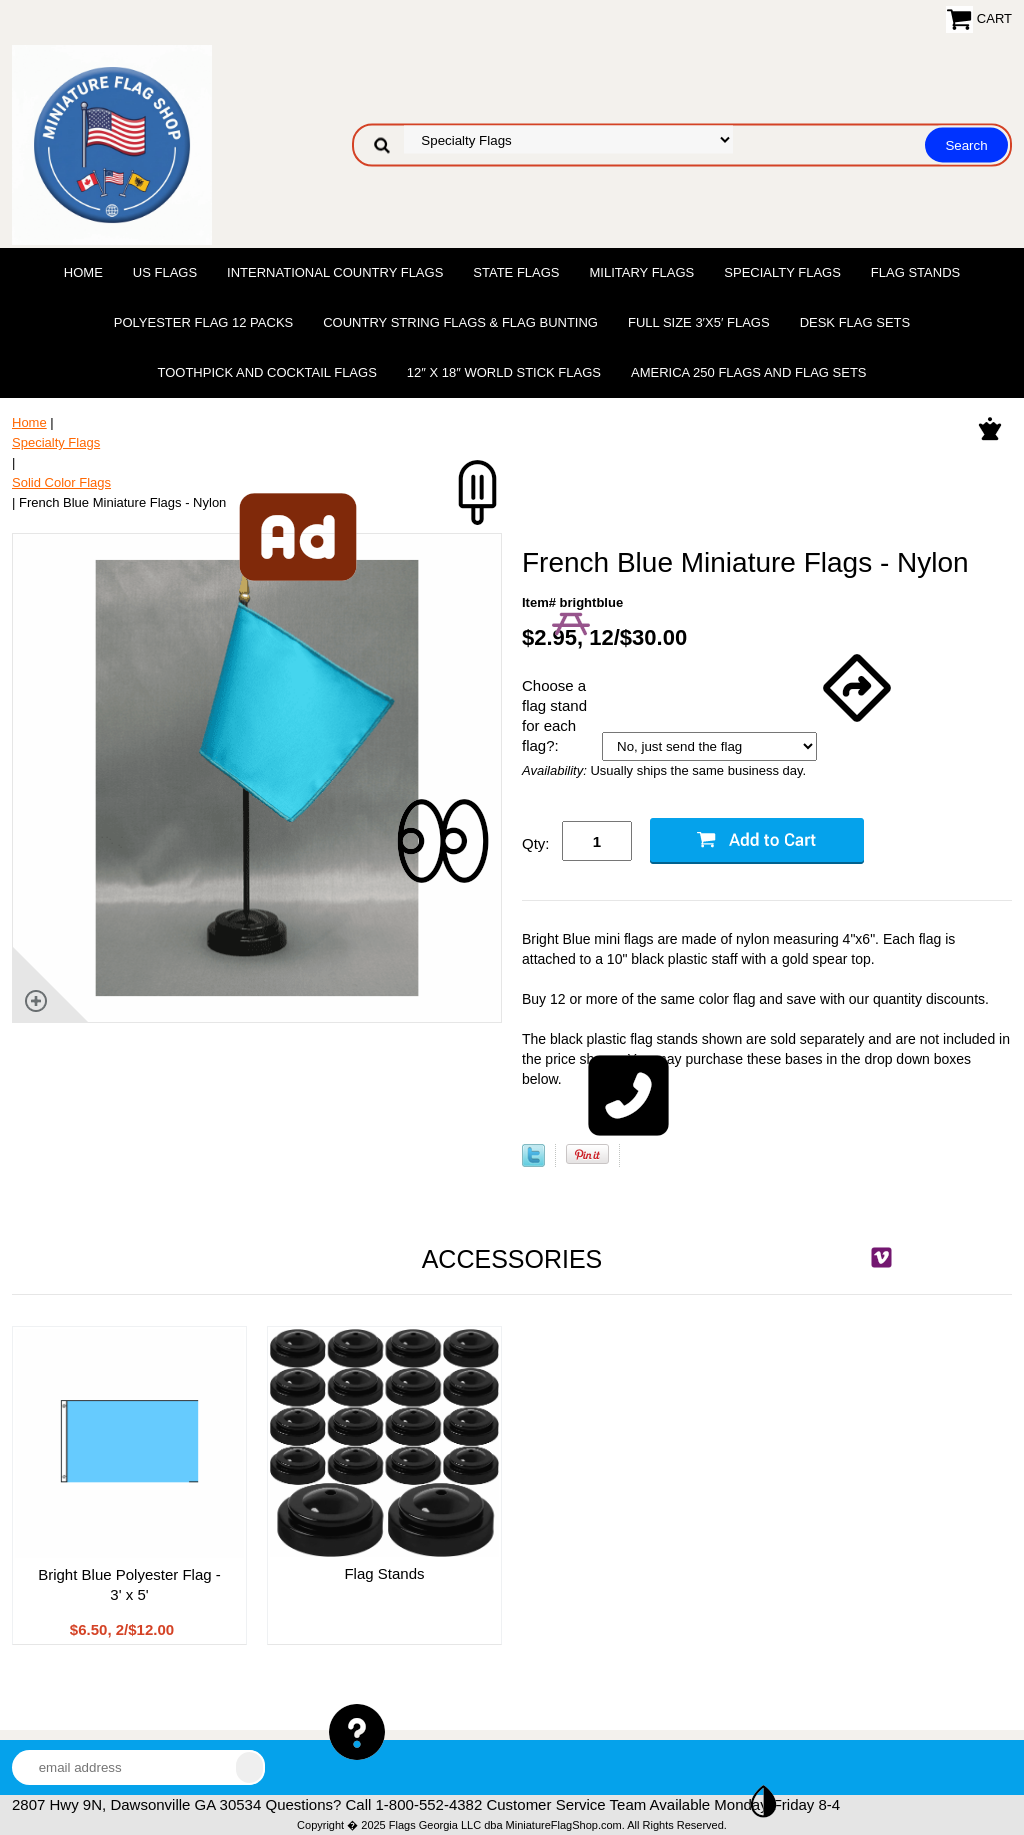 This screenshot has height=1835, width=1024. Describe the element at coordinates (571, 624) in the screenshot. I see `find nearby picnic areas` at that location.